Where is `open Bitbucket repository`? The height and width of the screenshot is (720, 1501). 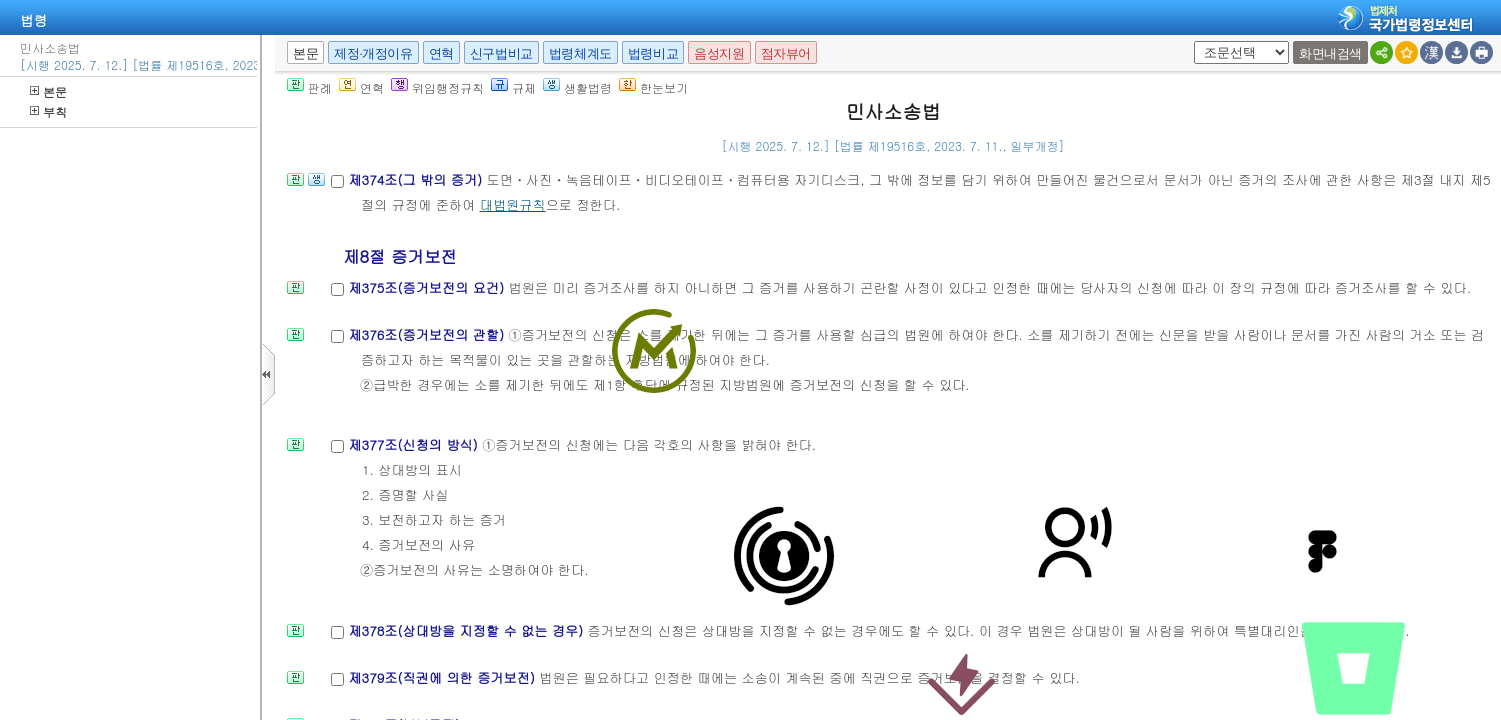
open Bitbucket repository is located at coordinates (1353, 668).